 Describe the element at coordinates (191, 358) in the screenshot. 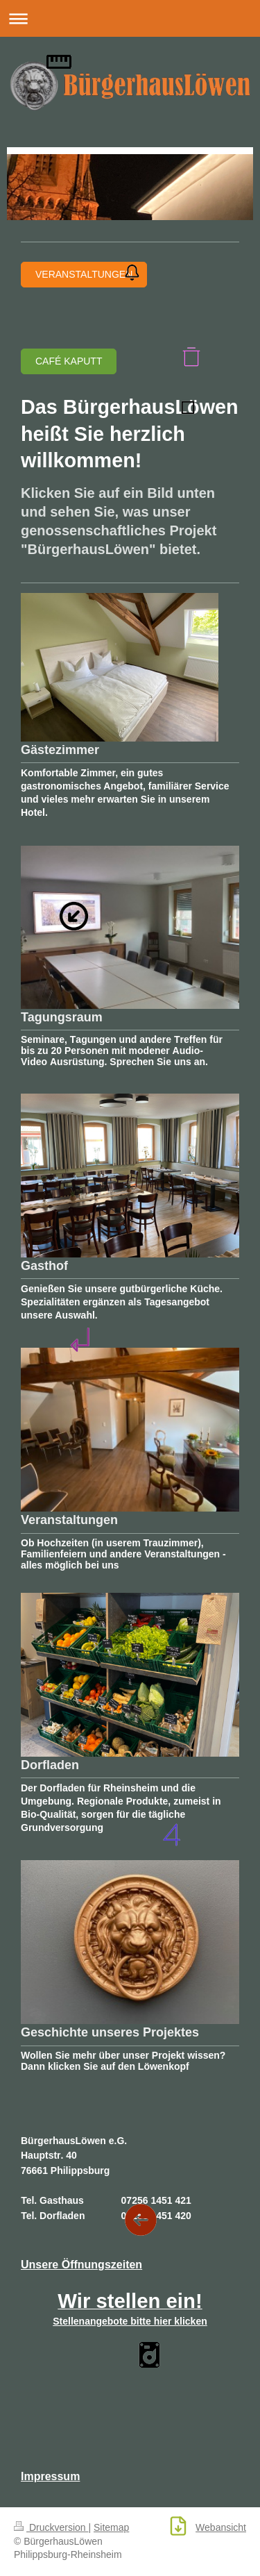

I see `delete selected item` at that location.